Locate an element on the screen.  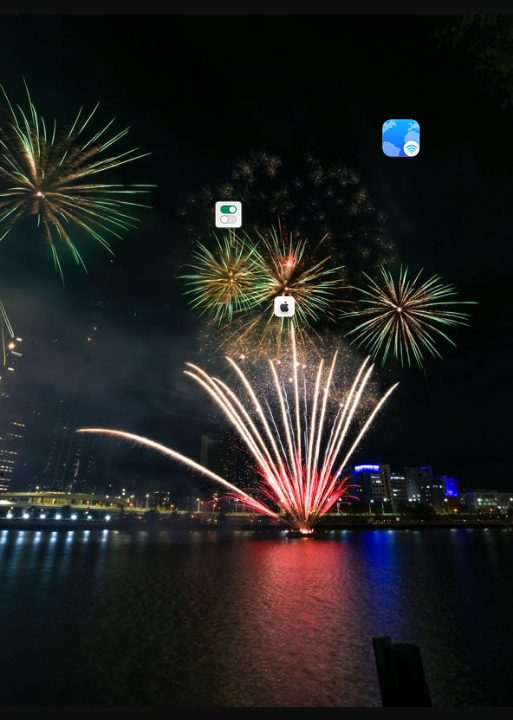
open desktop preferences and settings is located at coordinates (228, 214).